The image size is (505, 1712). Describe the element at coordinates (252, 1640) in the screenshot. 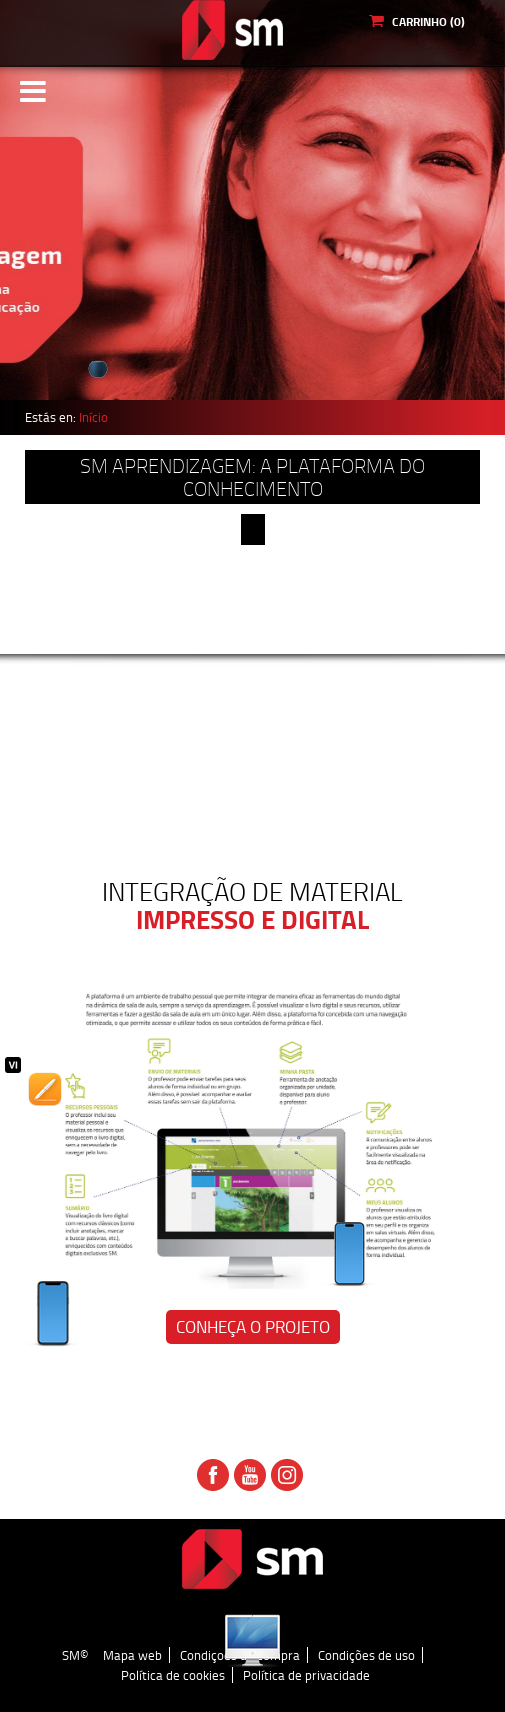

I see `represents an iMac computer in system settings` at that location.